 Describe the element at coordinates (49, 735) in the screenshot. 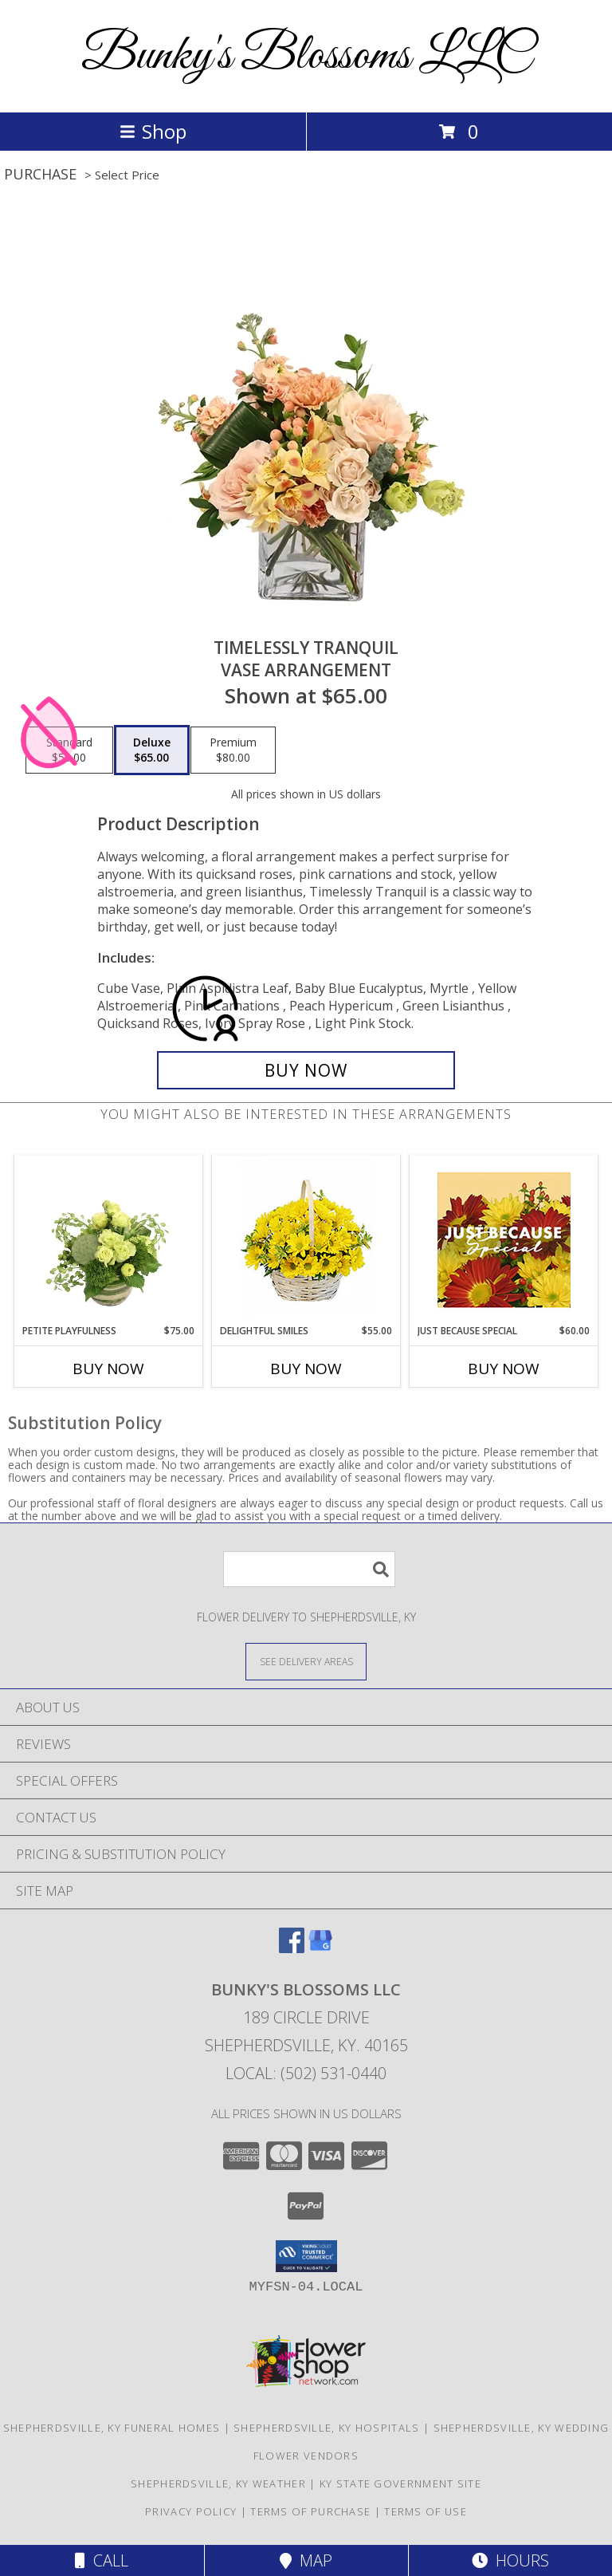

I see `disable water or liquid detection` at that location.